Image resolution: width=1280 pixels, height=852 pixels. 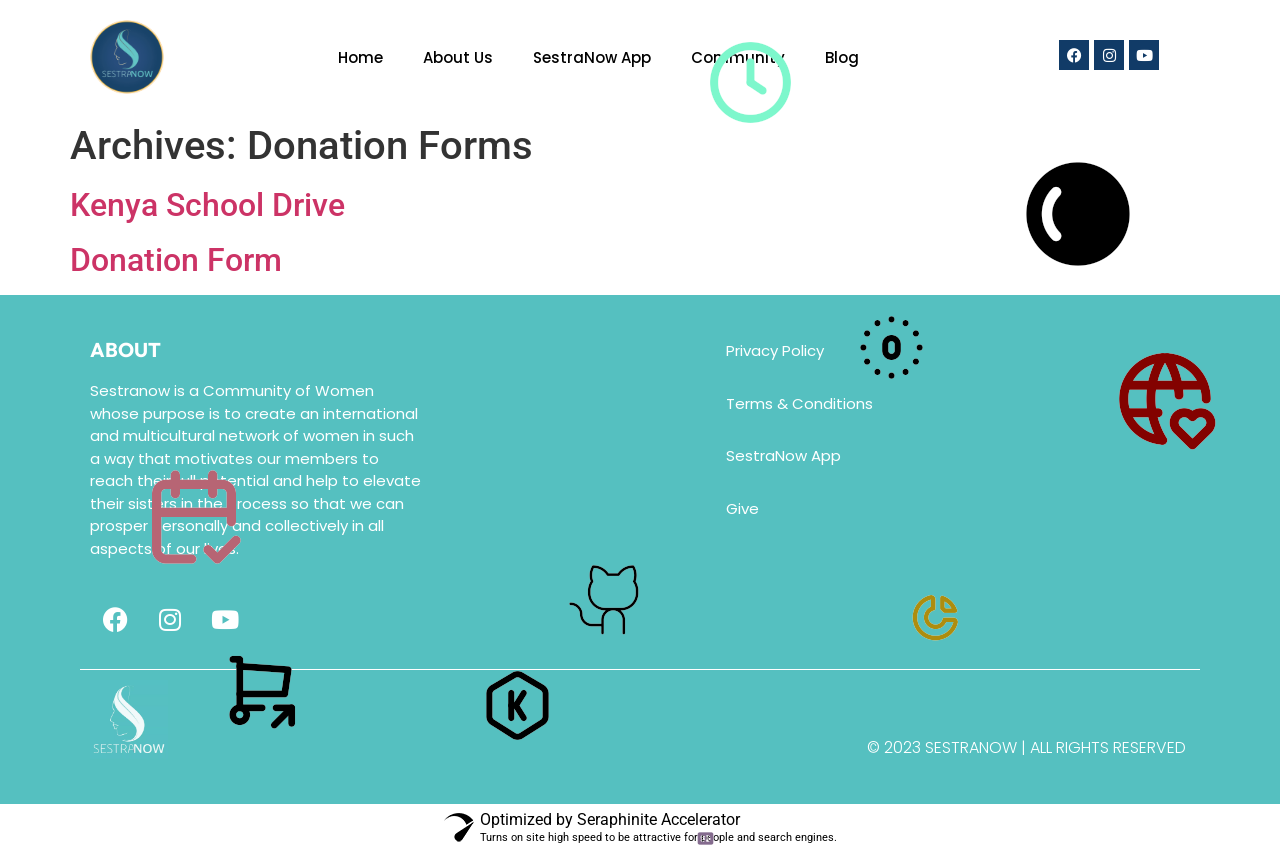 What do you see at coordinates (935, 617) in the screenshot?
I see `view analytics or statistics breakdown` at bounding box center [935, 617].